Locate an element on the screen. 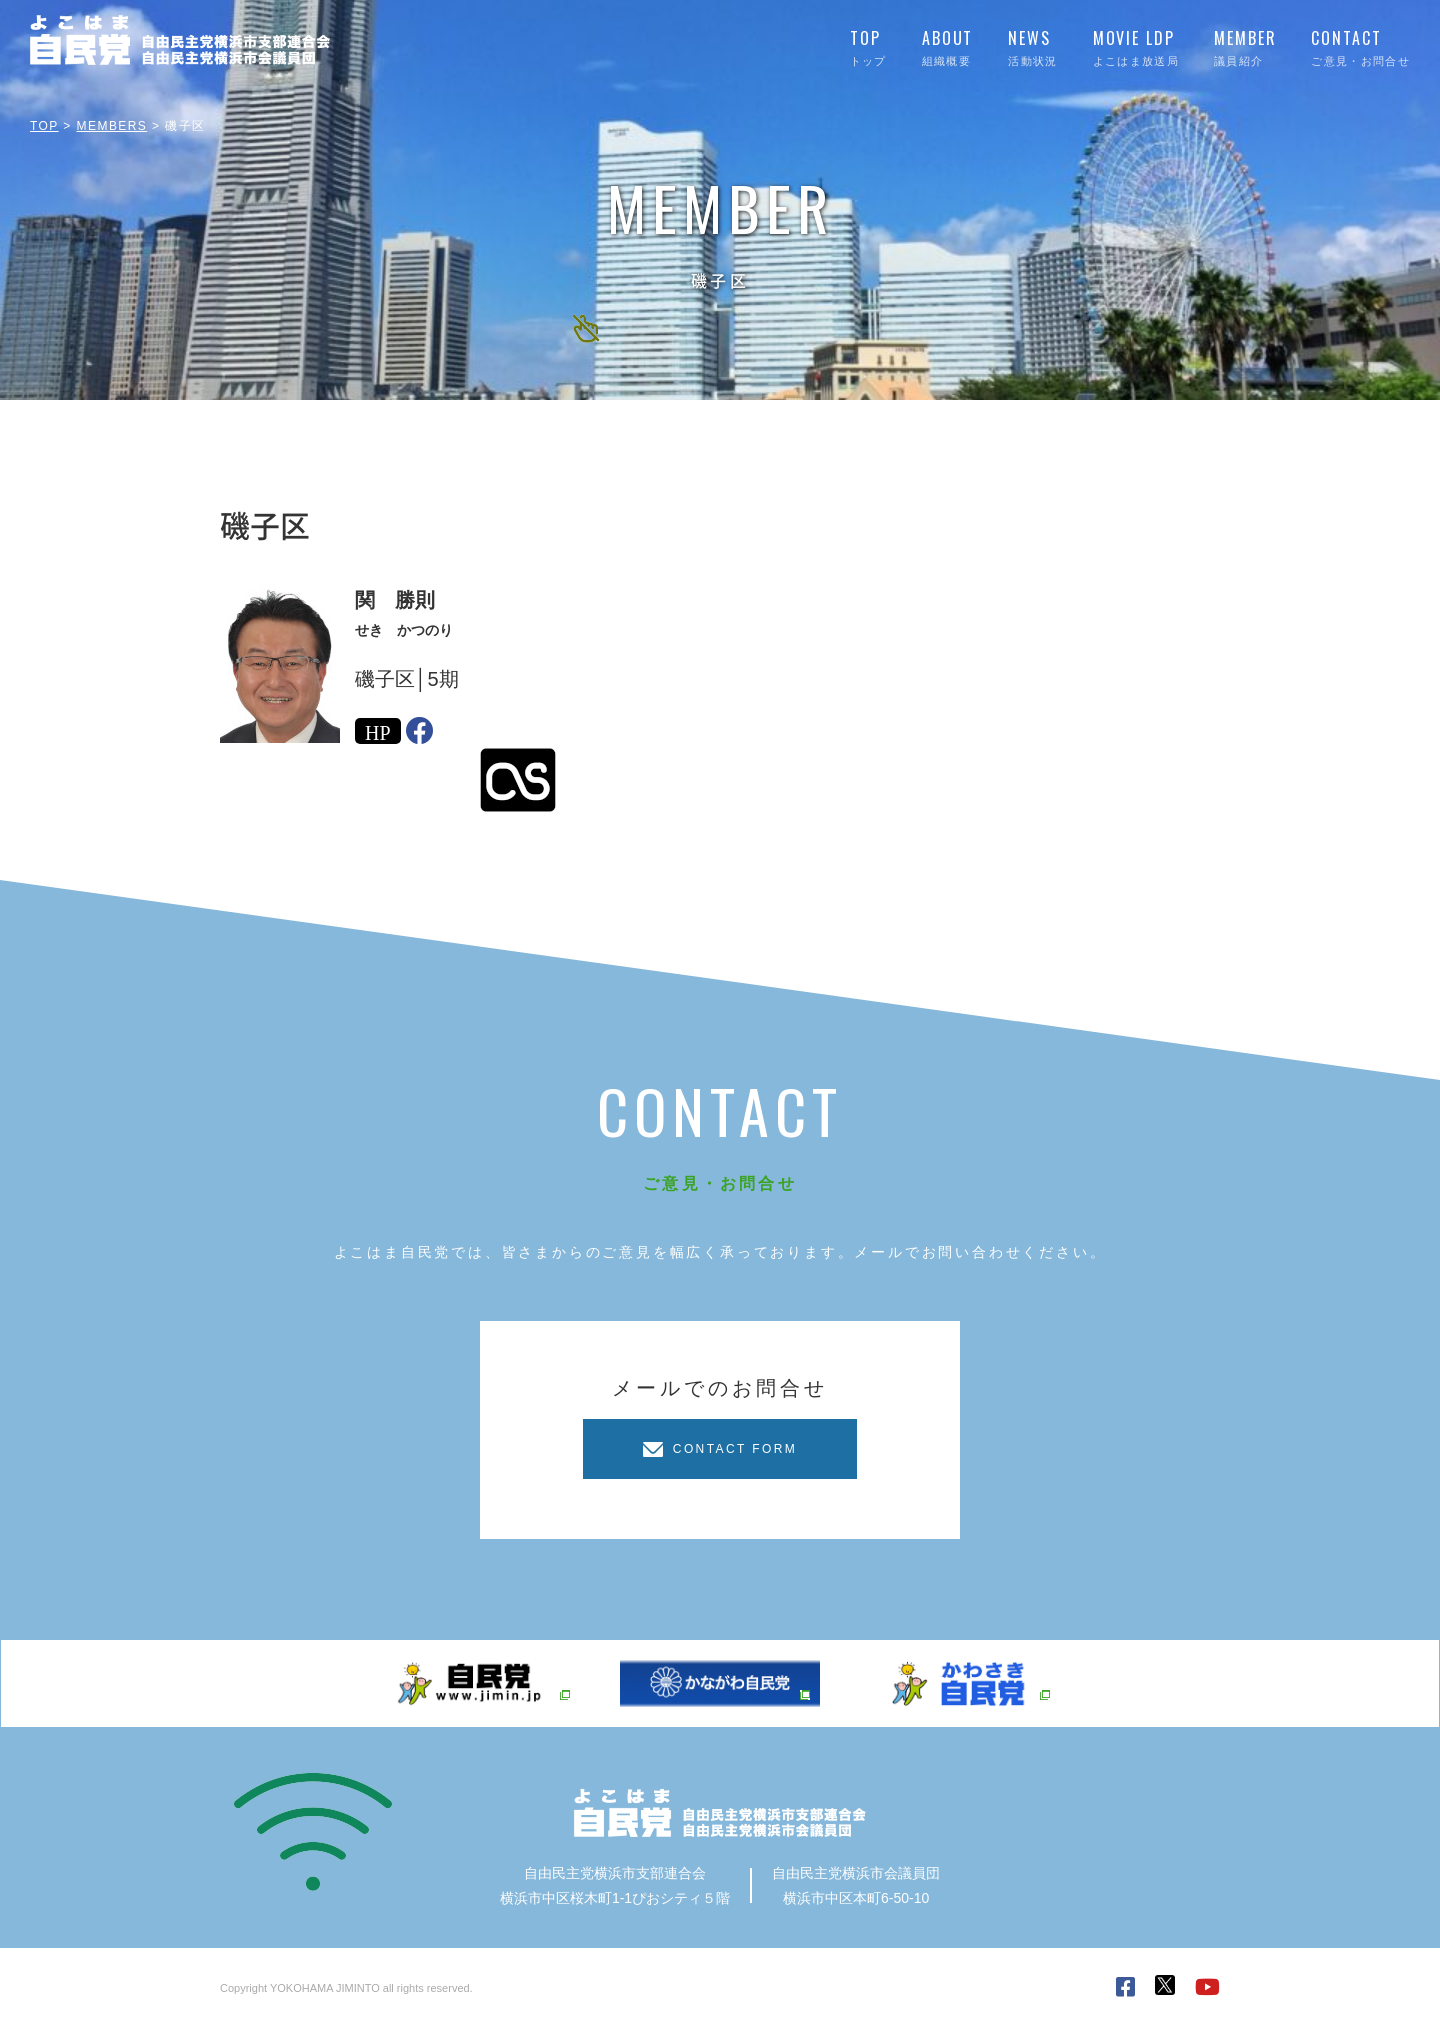 Image resolution: width=1440 pixels, height=2028 pixels. open Last.fm app or website is located at coordinates (518, 780).